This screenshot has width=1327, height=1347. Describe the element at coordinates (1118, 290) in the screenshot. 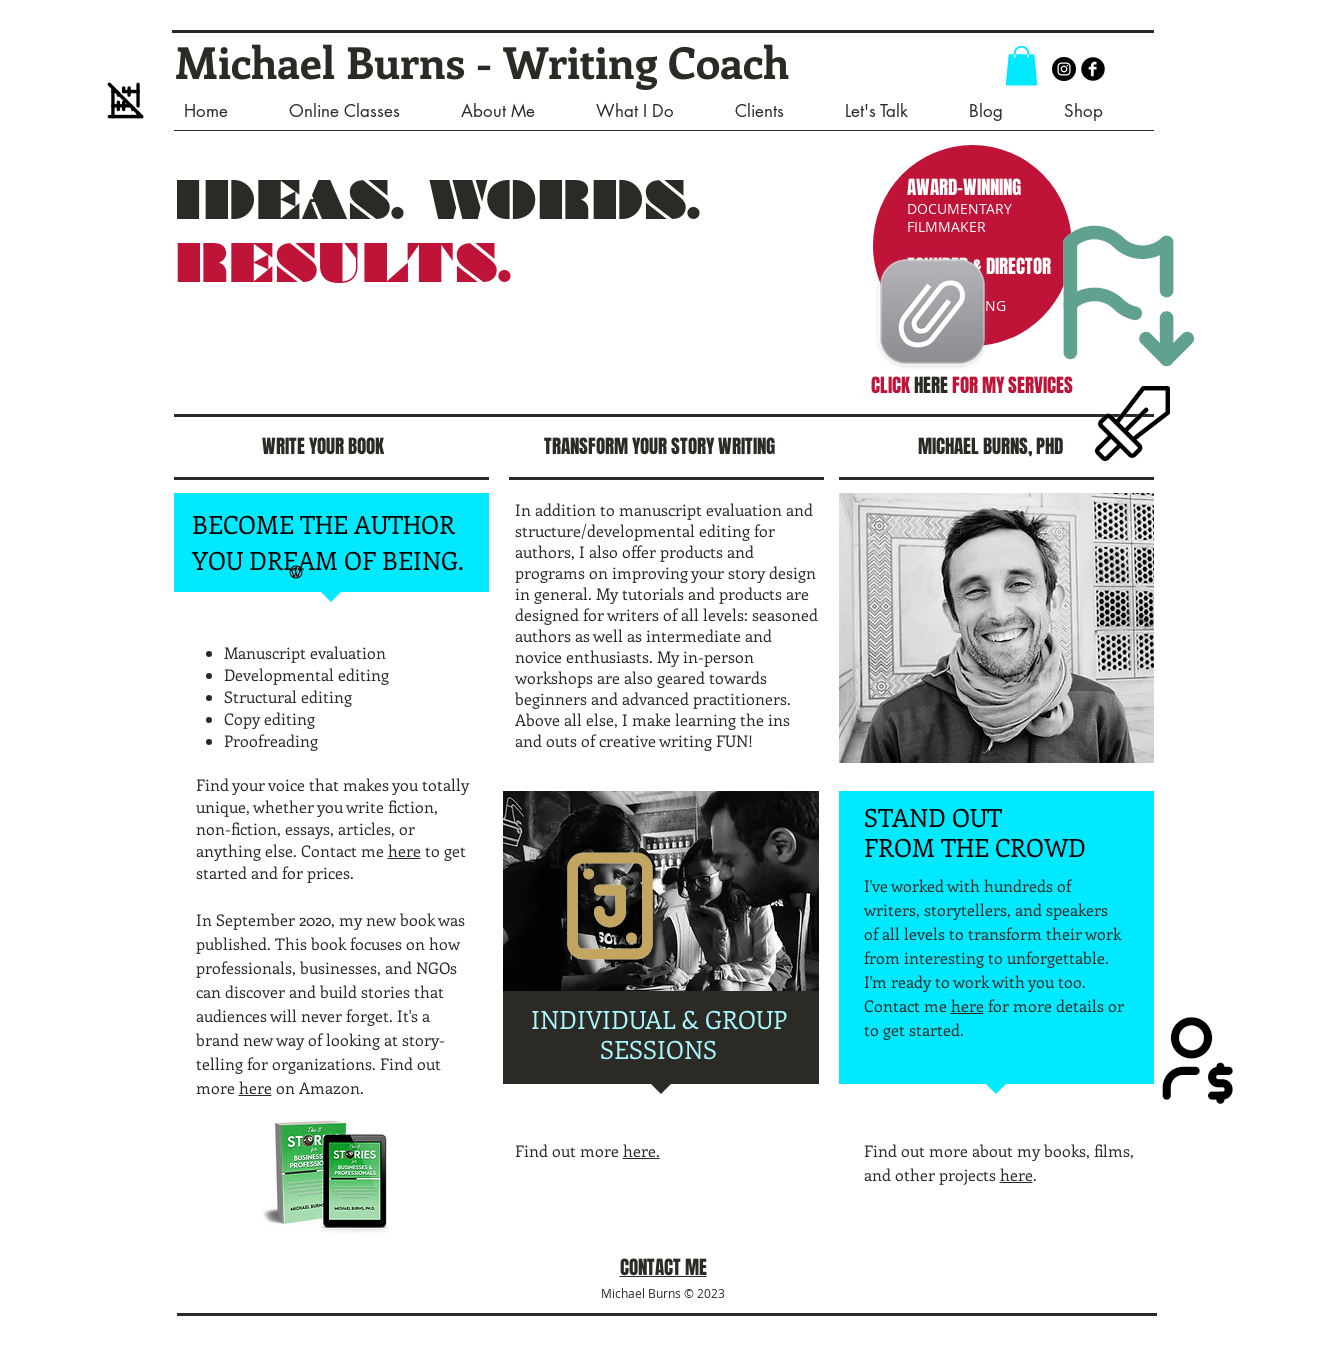

I see `lower priority or demote a flagged item` at that location.